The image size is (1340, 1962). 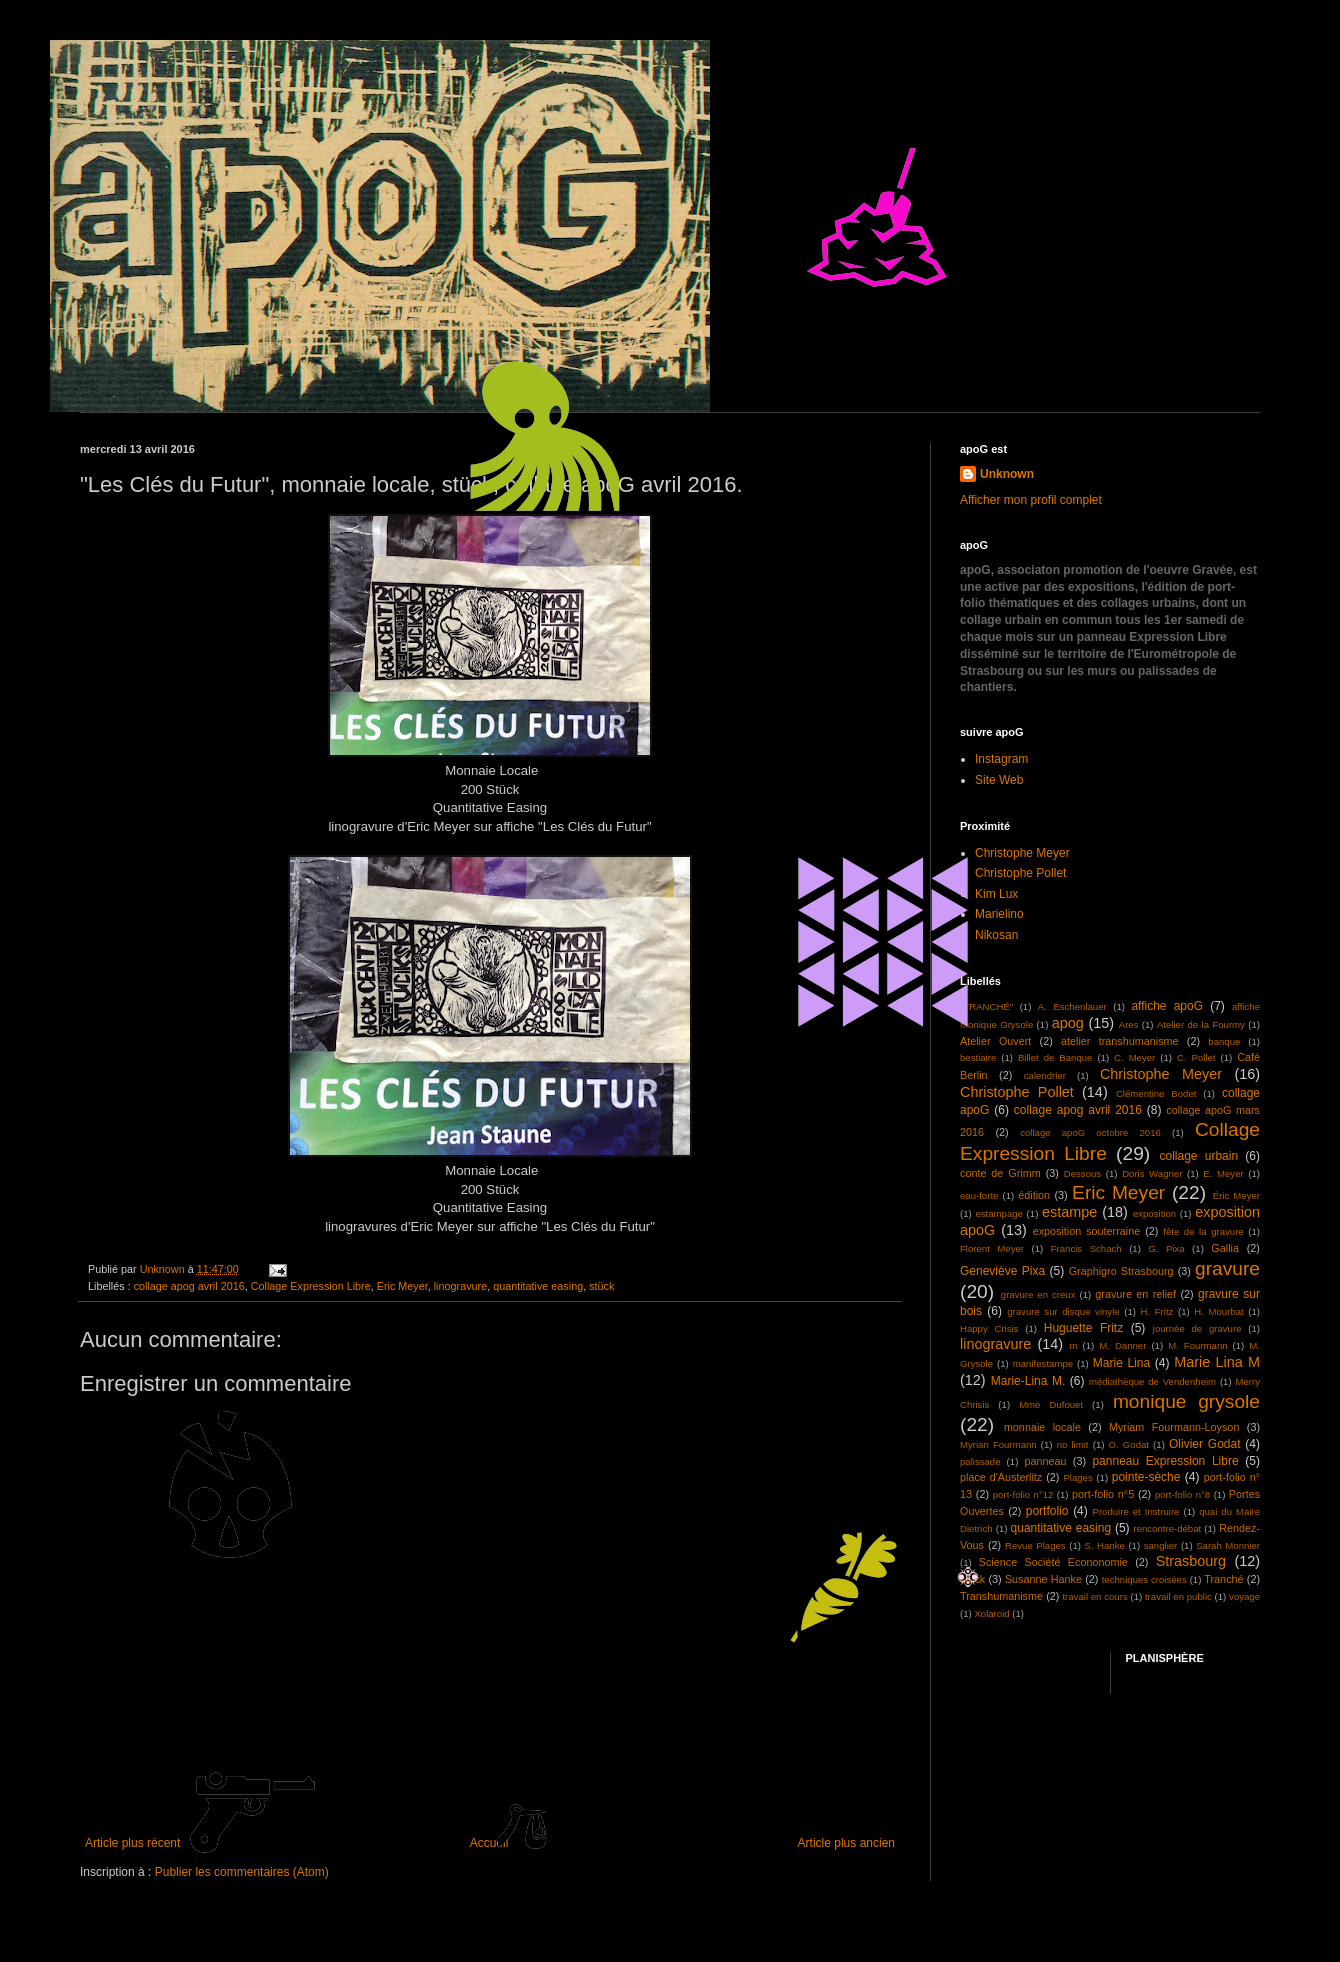 I want to click on indicates a vegetable or garden item in a game inventory, so click(x=843, y=1587).